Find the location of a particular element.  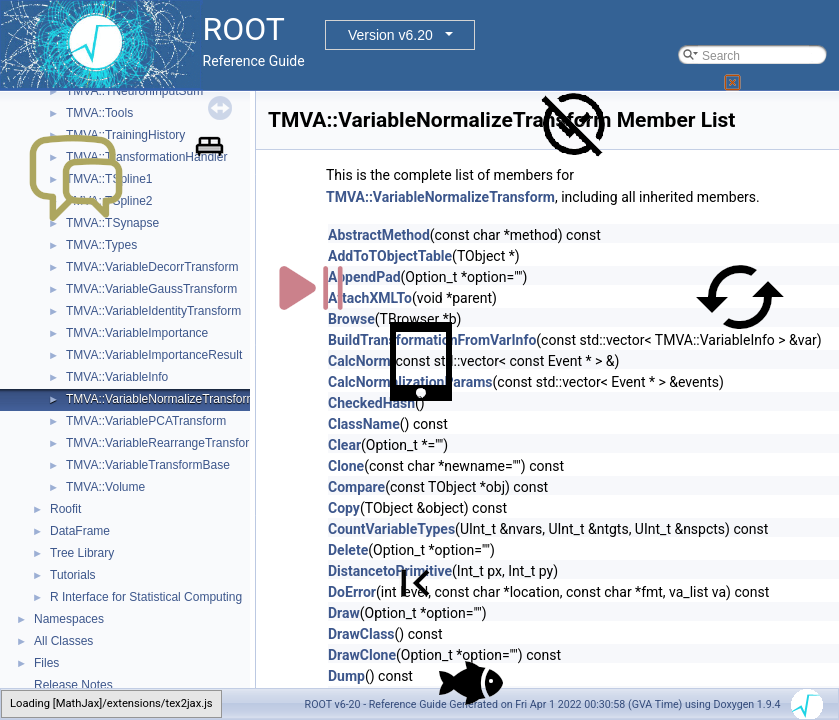

toggle between play and pause for media is located at coordinates (311, 288).